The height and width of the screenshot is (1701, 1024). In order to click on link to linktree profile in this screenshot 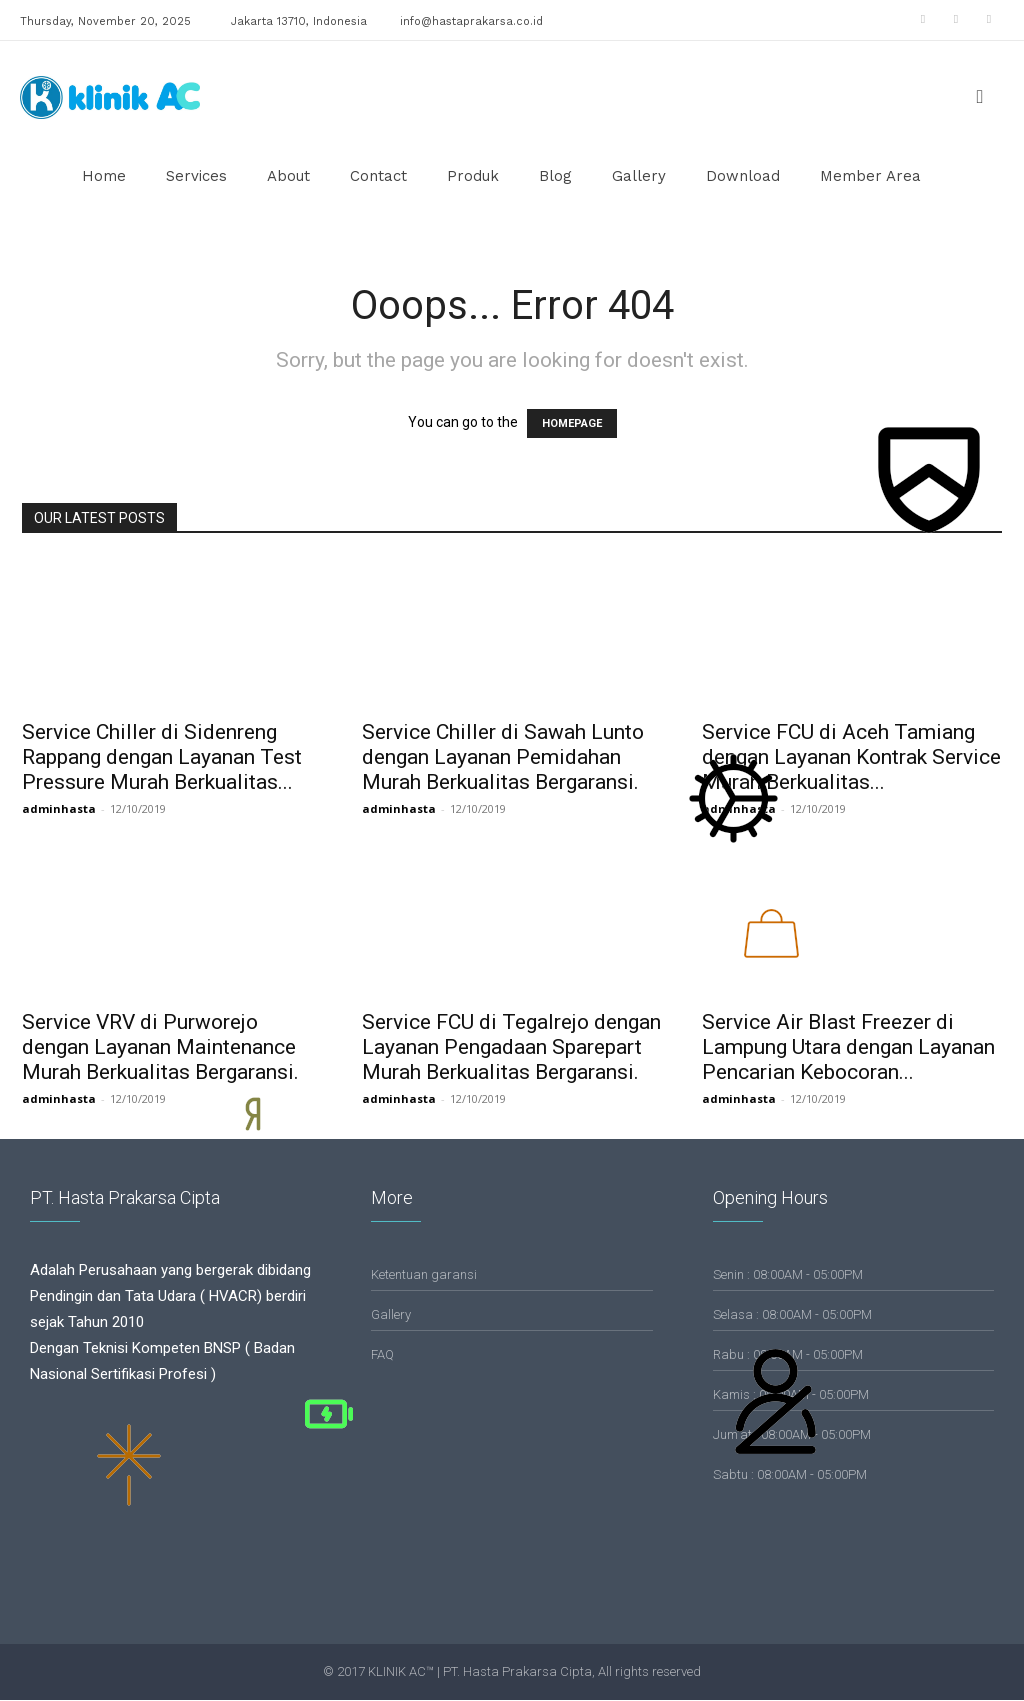, I will do `click(129, 1465)`.